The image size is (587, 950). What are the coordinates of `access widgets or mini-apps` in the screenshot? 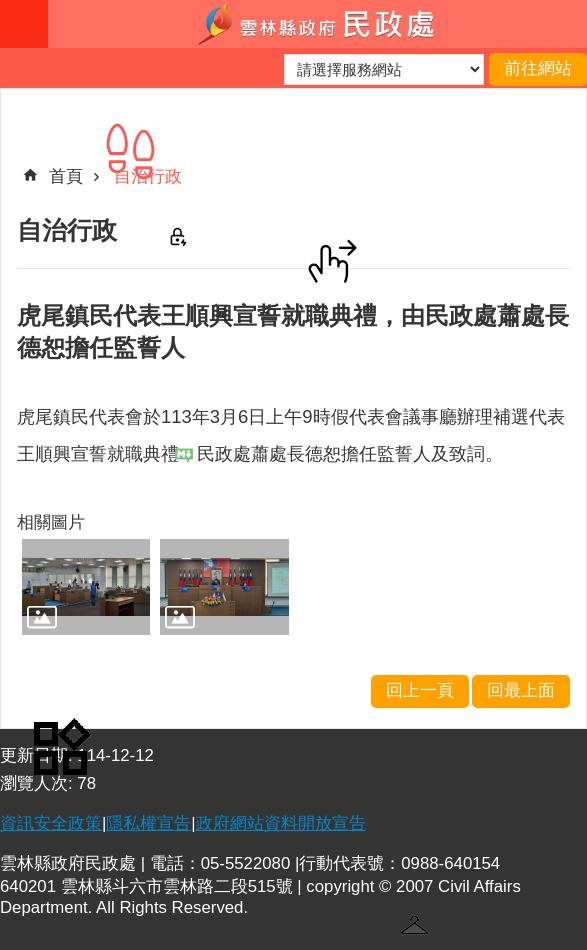 It's located at (60, 748).